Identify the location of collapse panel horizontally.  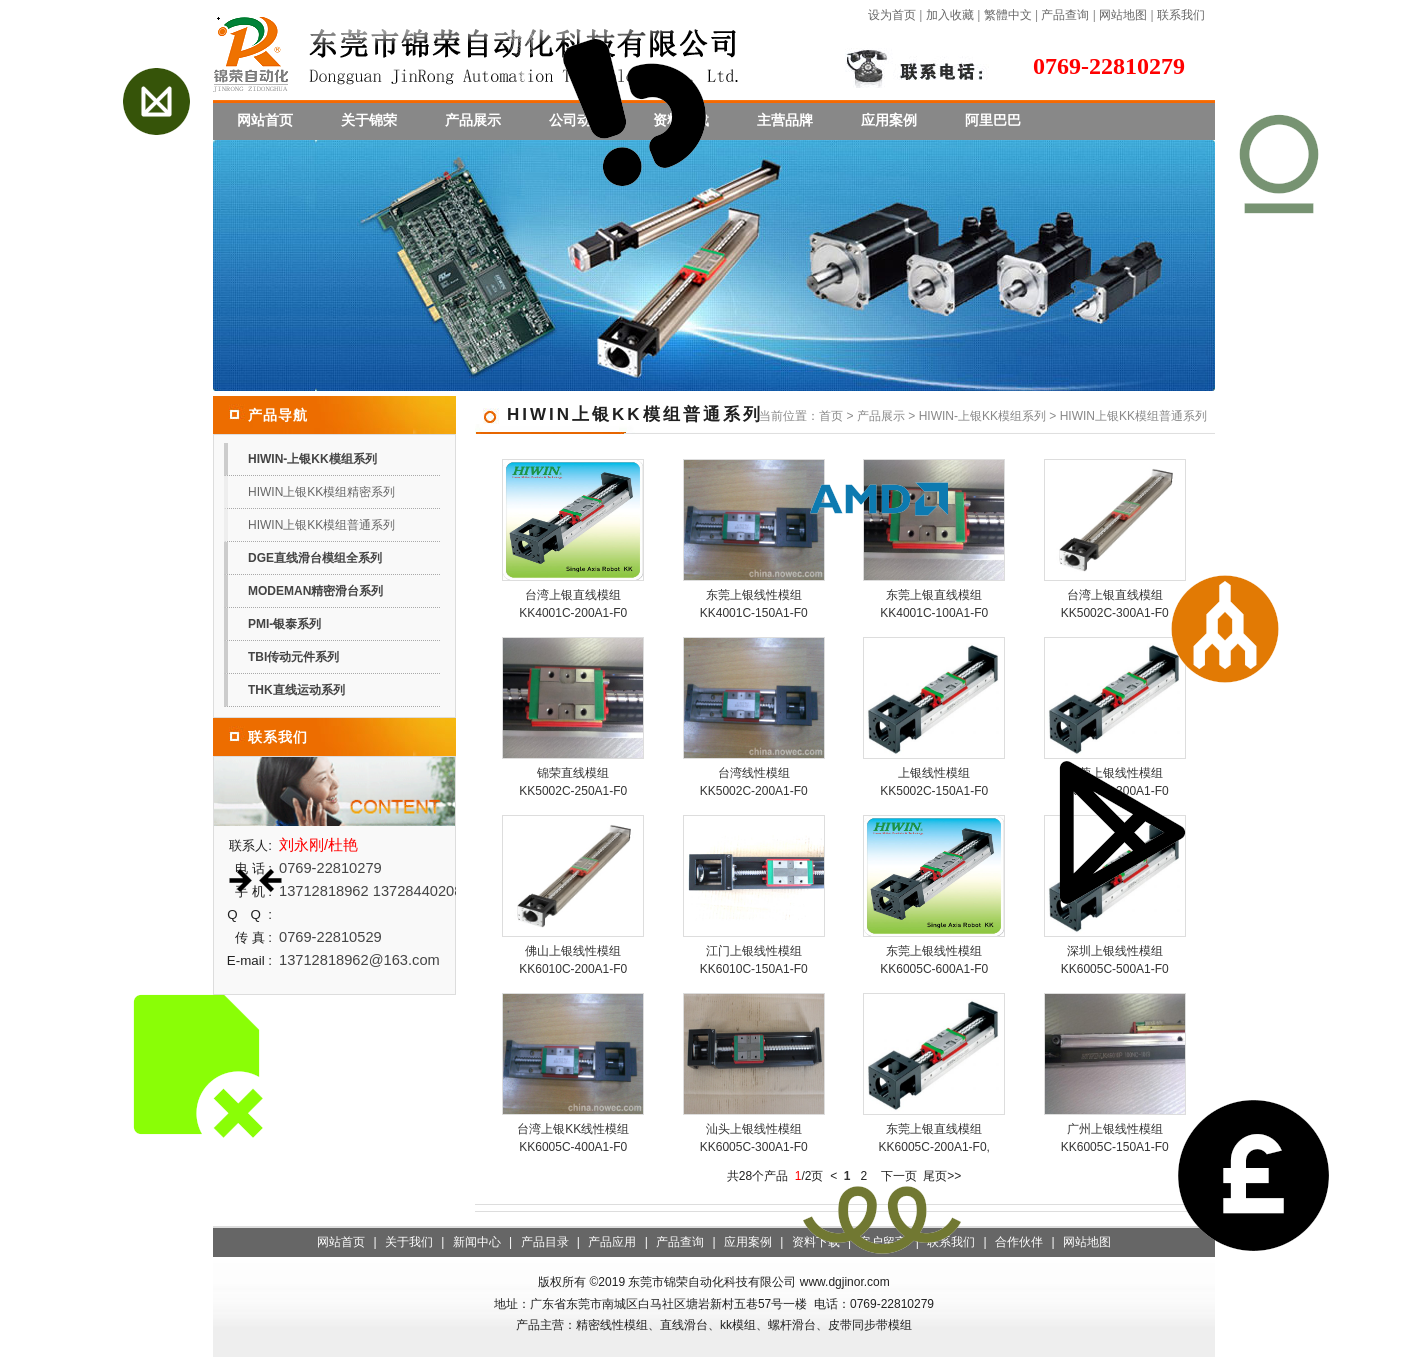
(255, 880).